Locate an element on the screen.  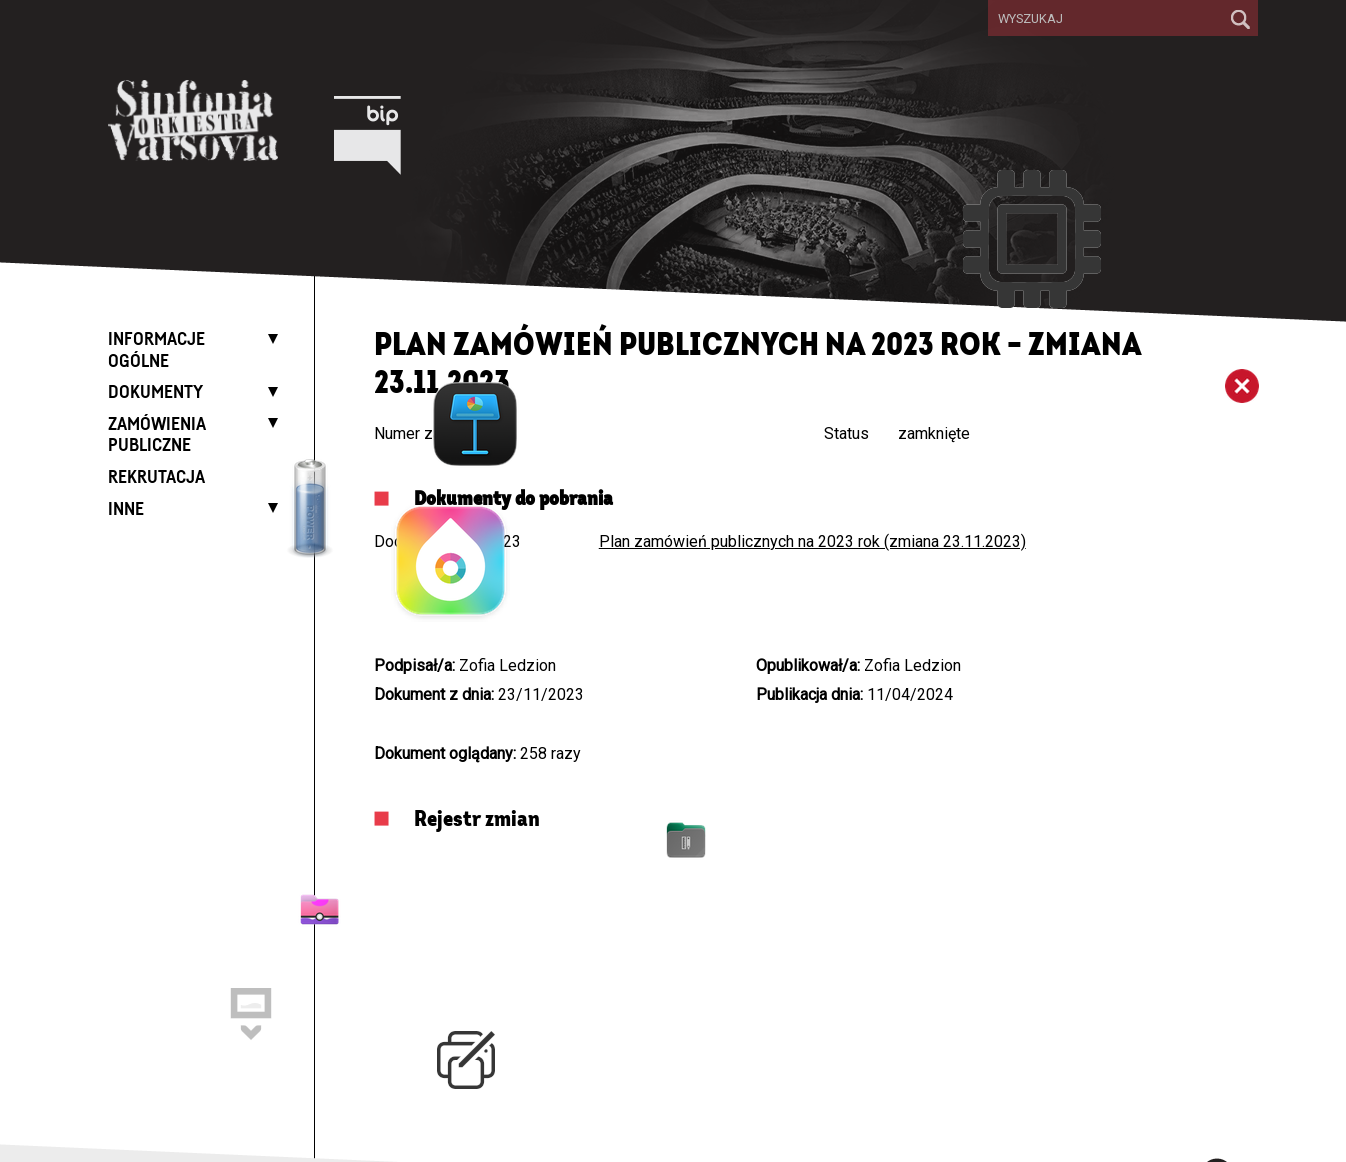
folder for pokémon dream ball collection or related files is located at coordinates (319, 910).